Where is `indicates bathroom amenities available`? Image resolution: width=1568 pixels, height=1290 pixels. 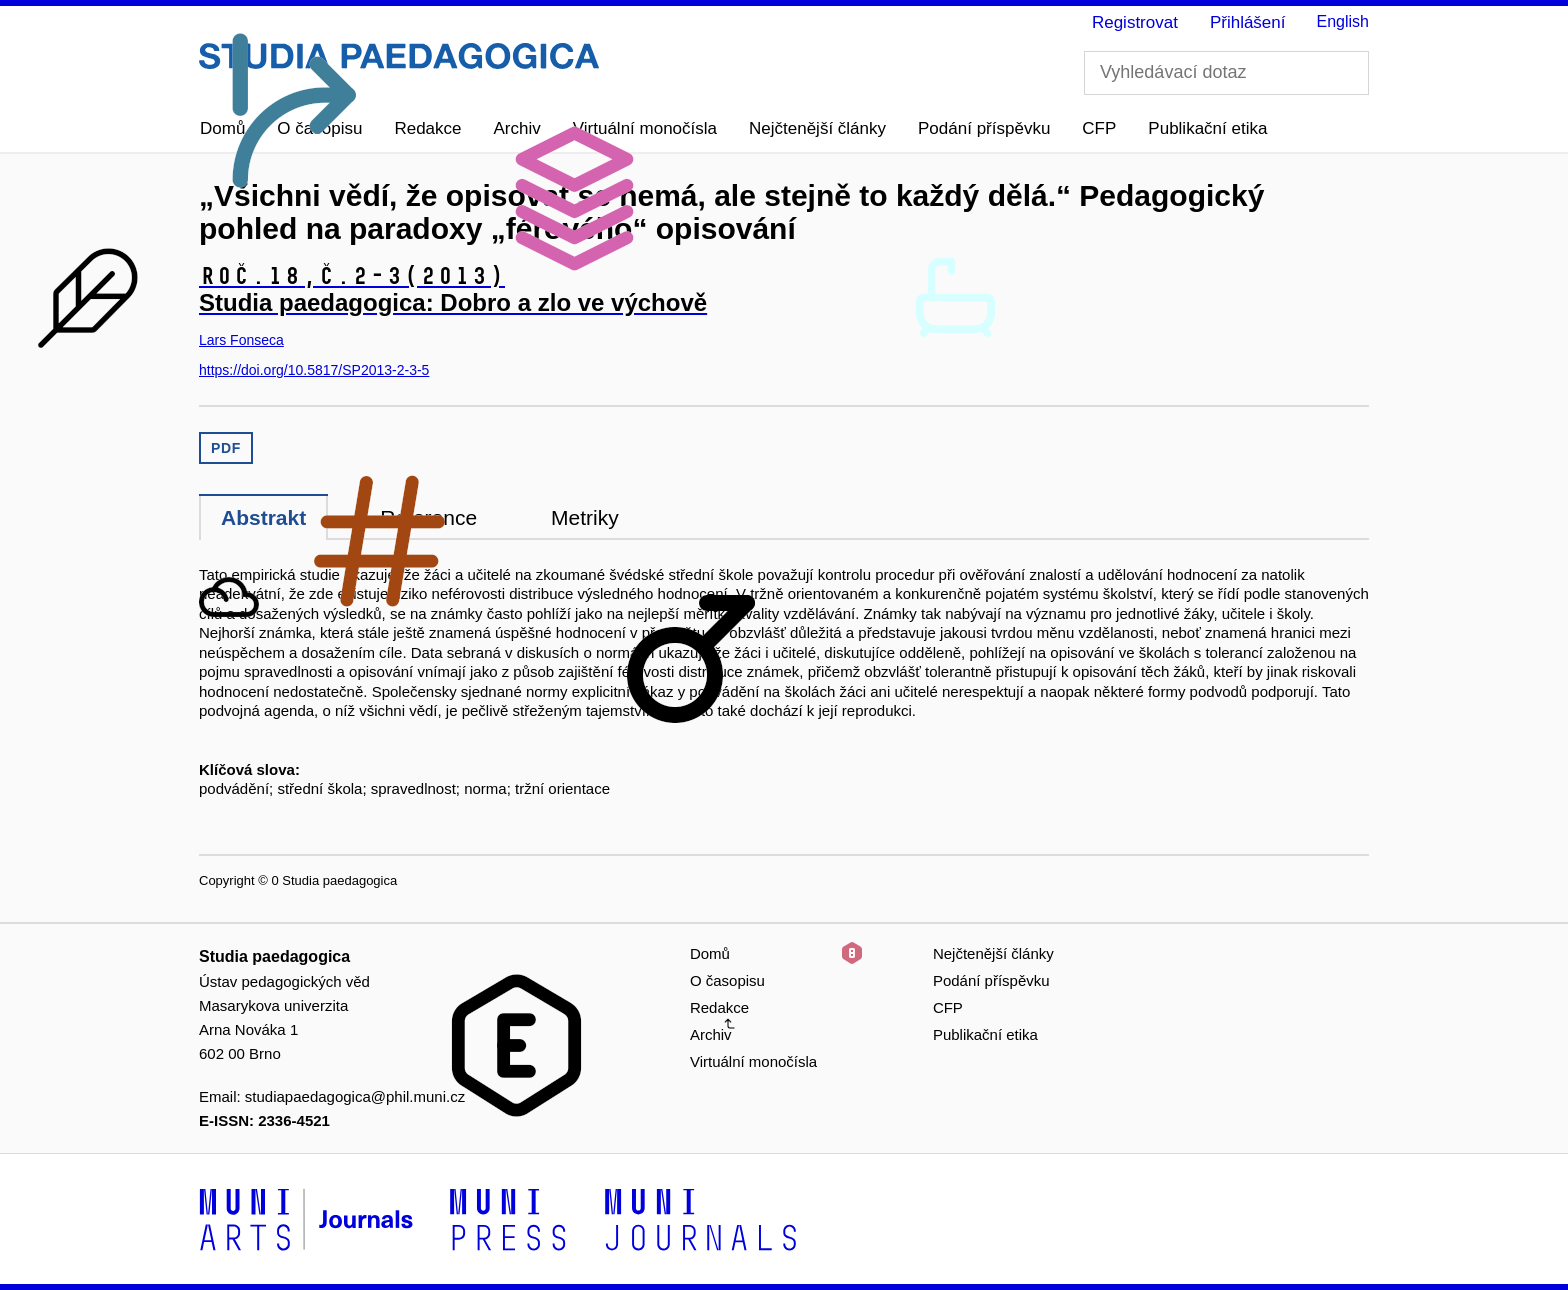 indicates bathroom amenities available is located at coordinates (955, 297).